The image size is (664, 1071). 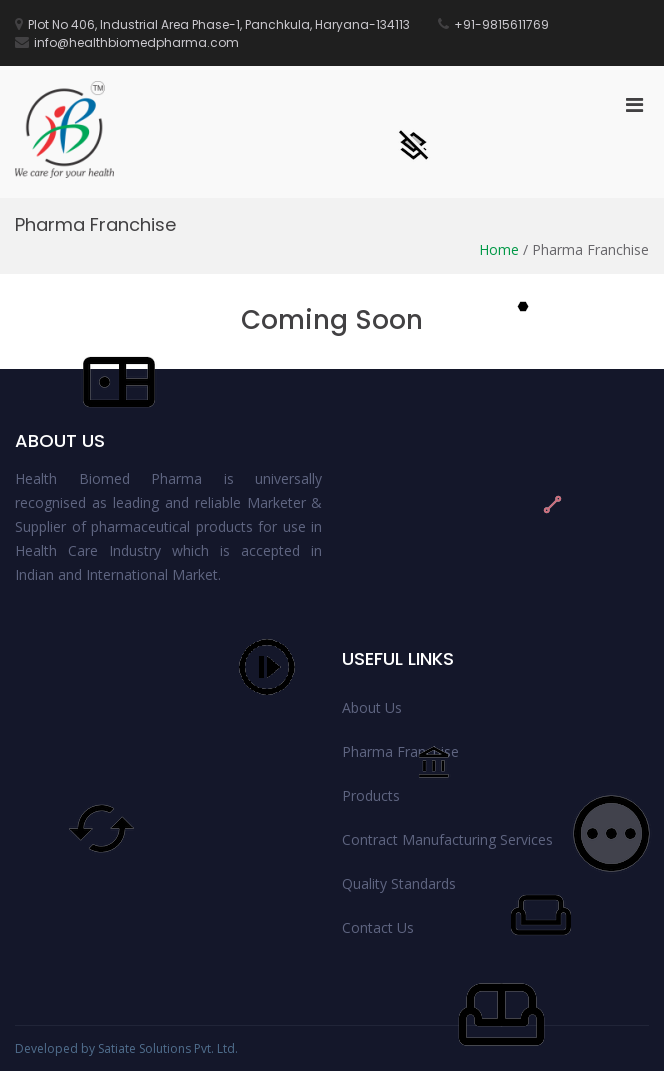 I want to click on set a data breakpoint in the debugger, so click(x=523, y=306).